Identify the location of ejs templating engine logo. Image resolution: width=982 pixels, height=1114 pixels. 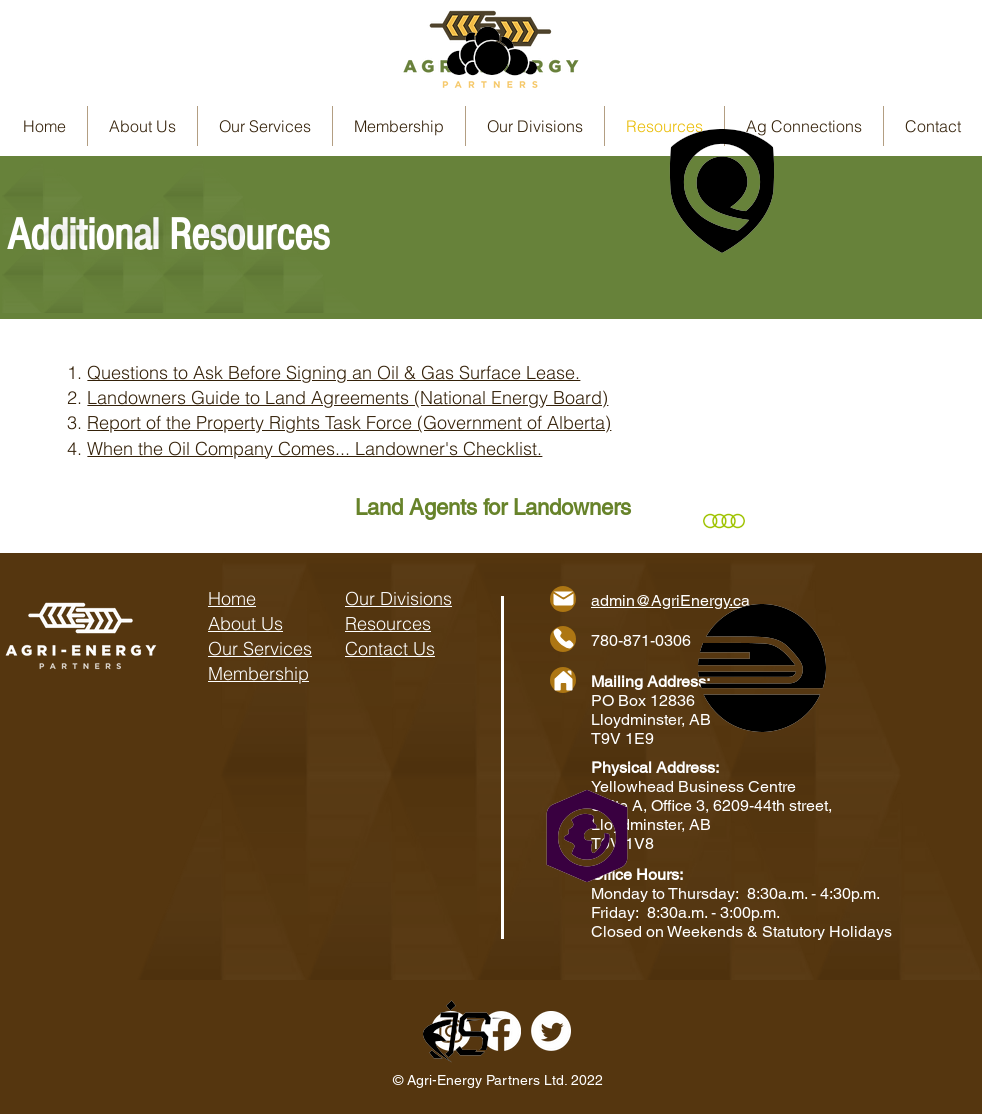
(462, 1031).